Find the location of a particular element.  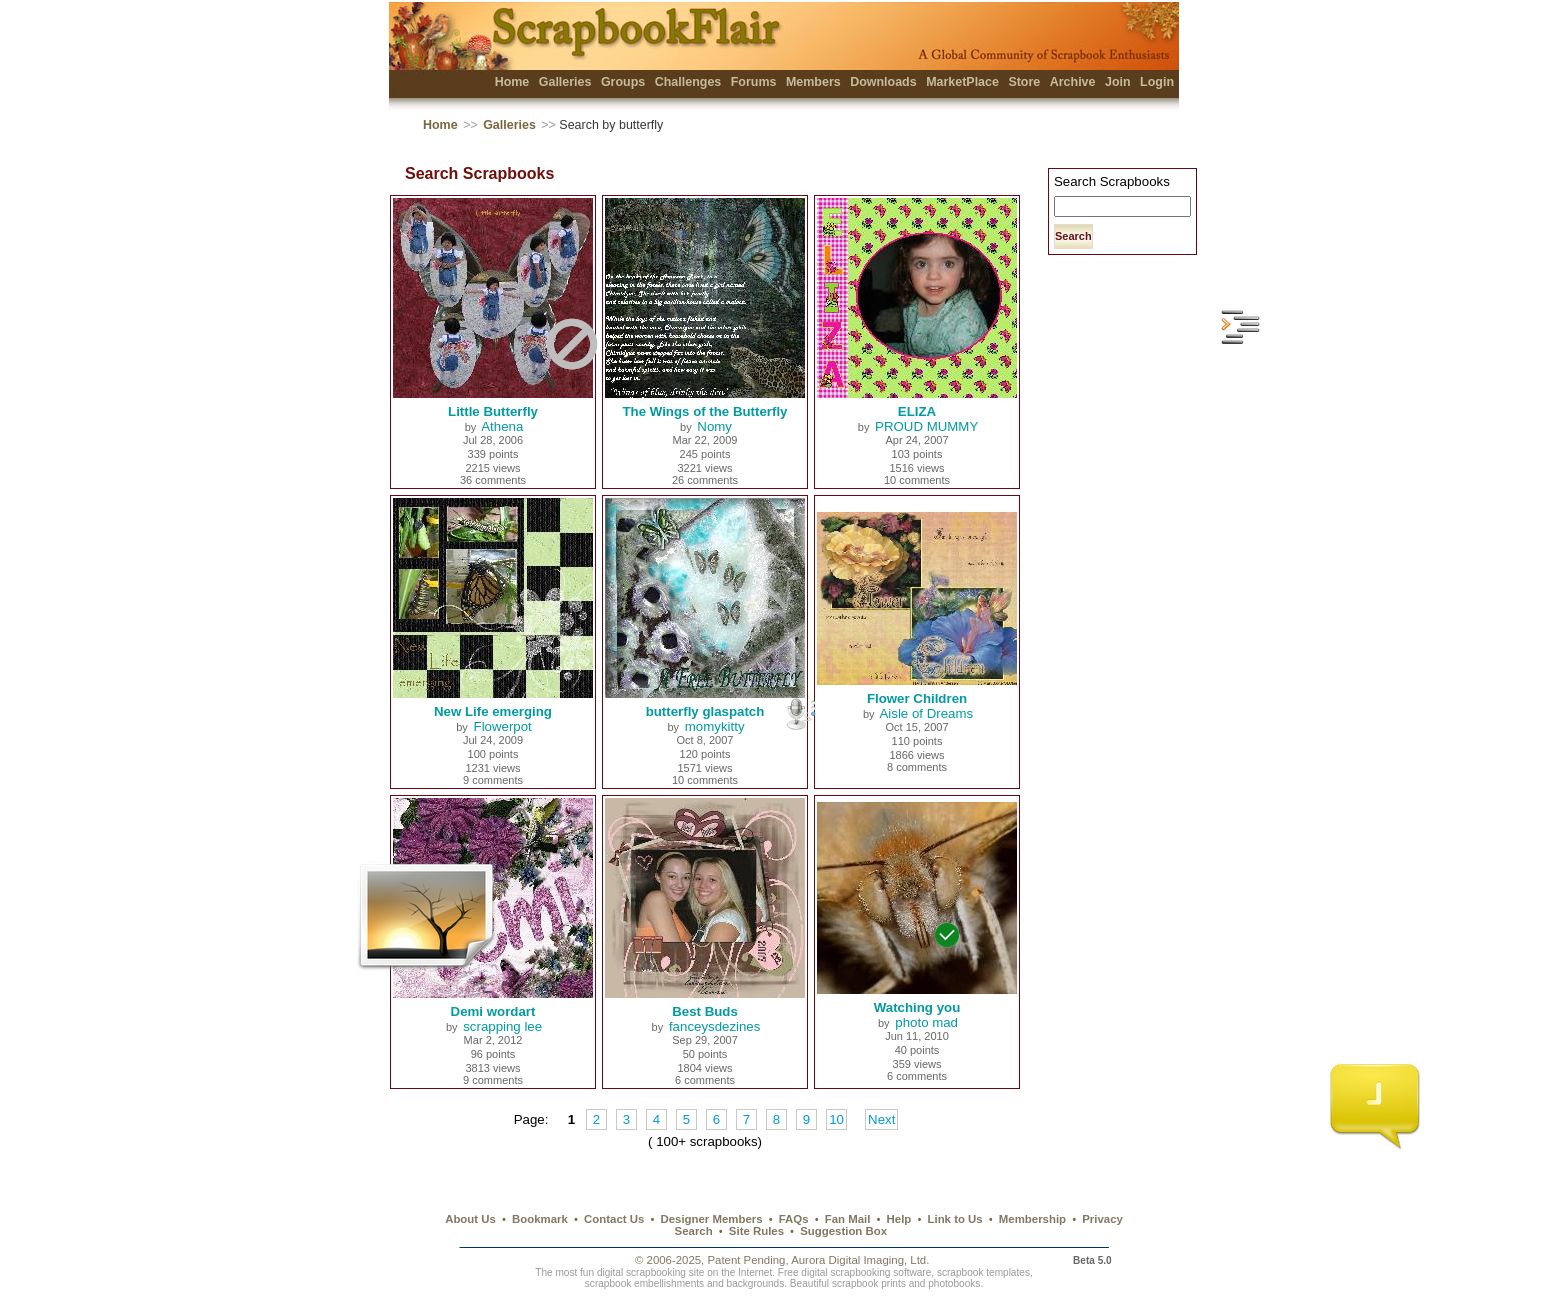

indicates file has been successfully synced and shared is located at coordinates (947, 935).